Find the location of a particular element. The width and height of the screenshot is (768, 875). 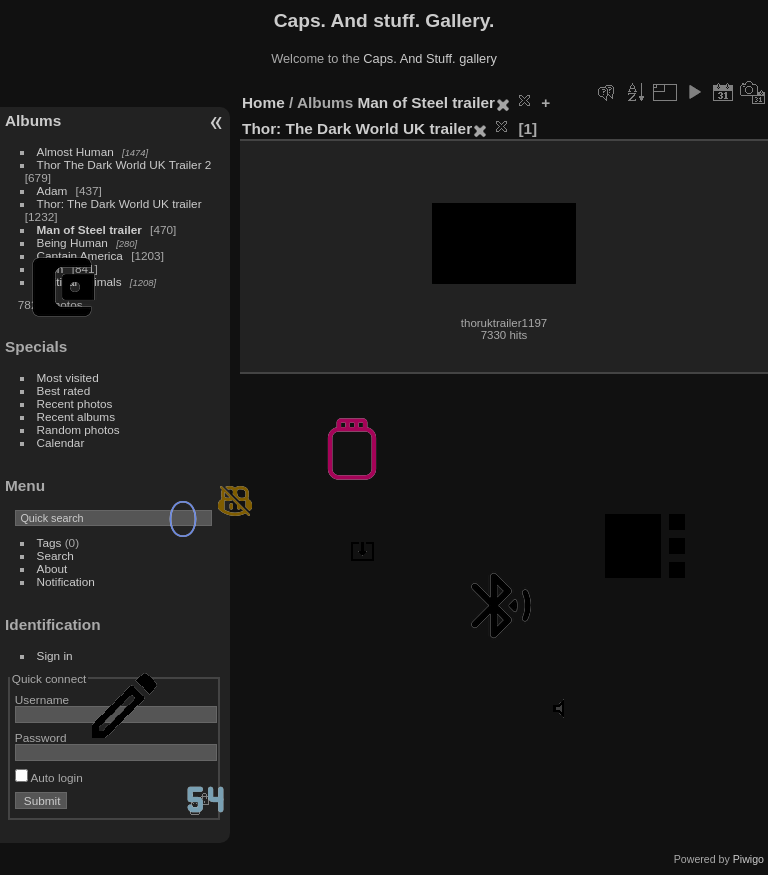

store or organize items in a container is located at coordinates (352, 449).